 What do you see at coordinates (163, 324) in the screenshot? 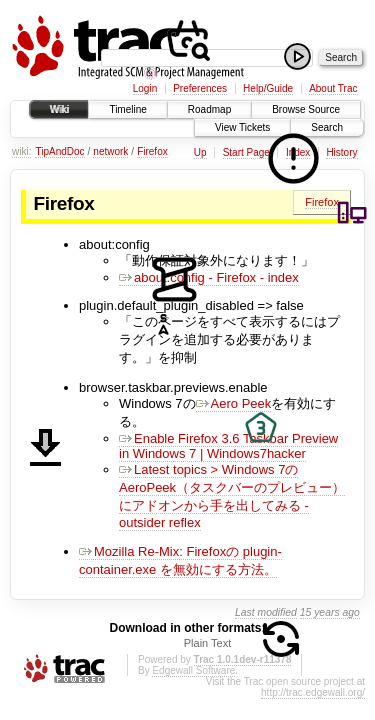
I see `navigate southward` at bounding box center [163, 324].